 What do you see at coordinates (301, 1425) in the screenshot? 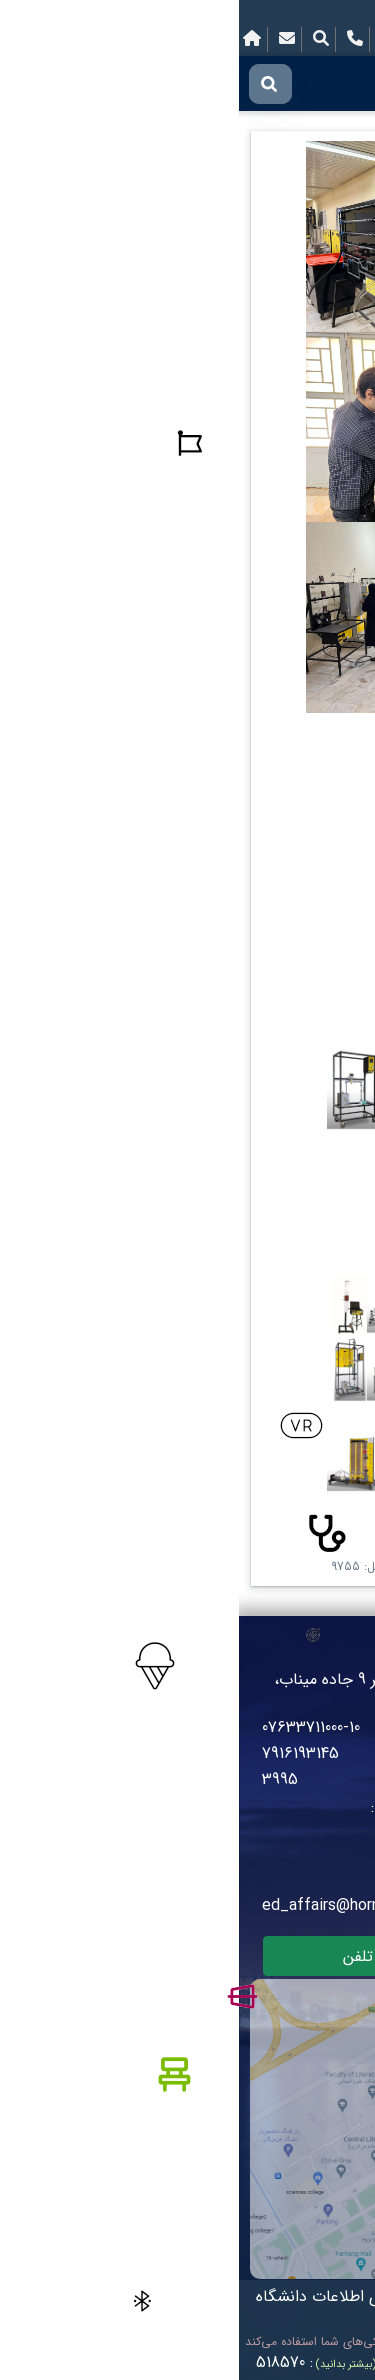
I see `access virtual reality mode or settings` at bounding box center [301, 1425].